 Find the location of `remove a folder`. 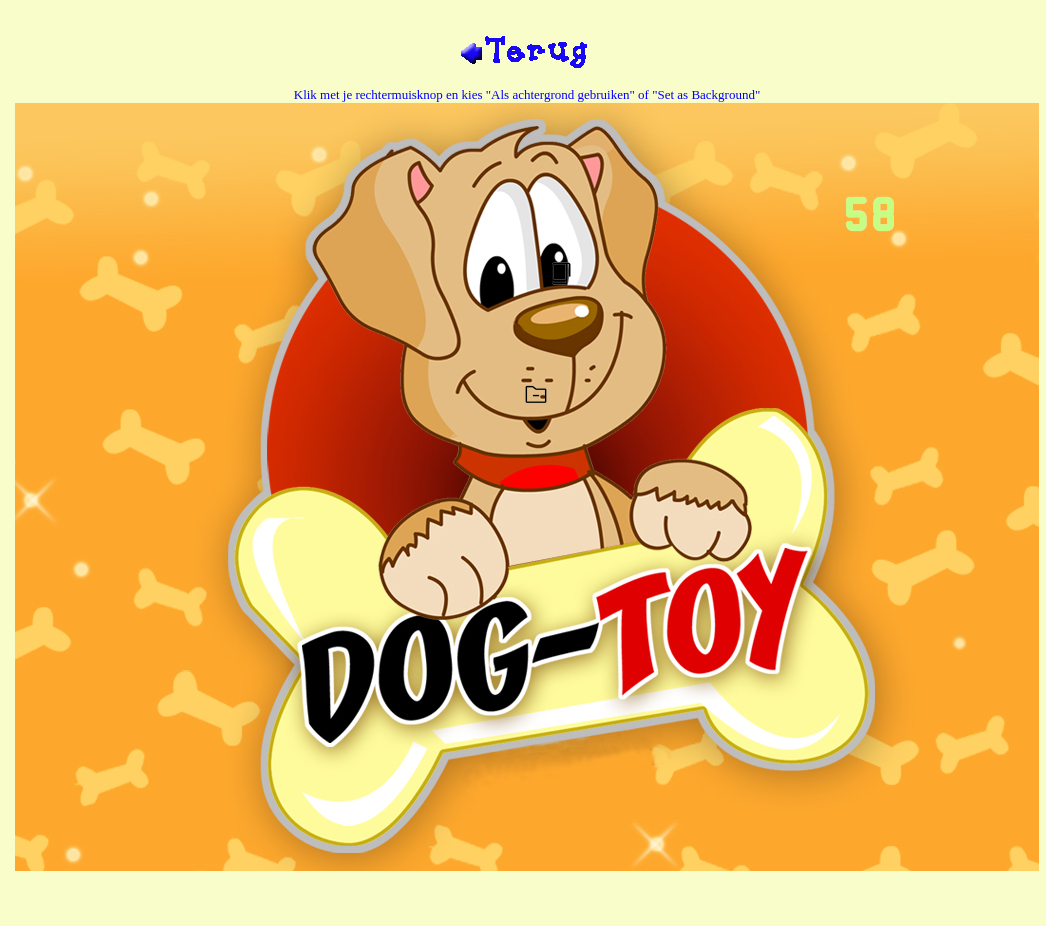

remove a folder is located at coordinates (536, 394).